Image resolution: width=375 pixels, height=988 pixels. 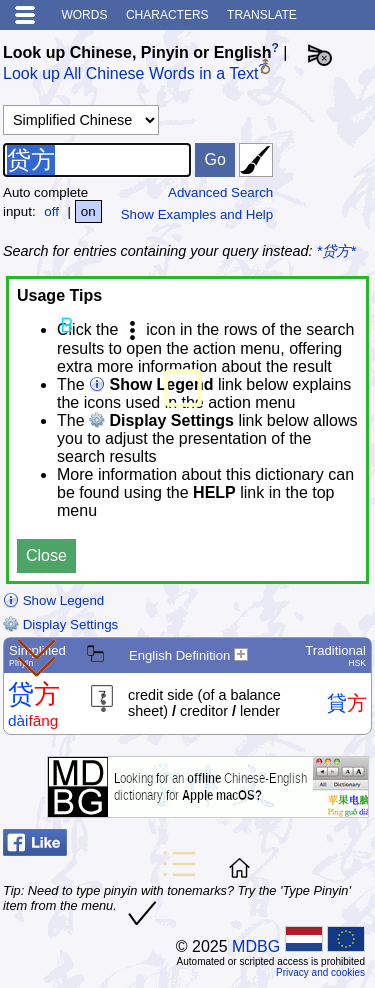 I want to click on confirm or submit an action, so click(x=142, y=913).